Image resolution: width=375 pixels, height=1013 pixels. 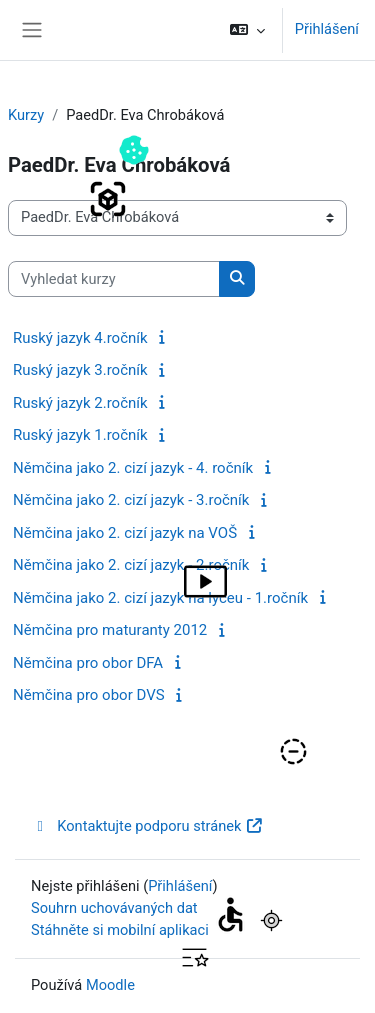 What do you see at coordinates (108, 199) in the screenshot?
I see `open augmented reality mode` at bounding box center [108, 199].